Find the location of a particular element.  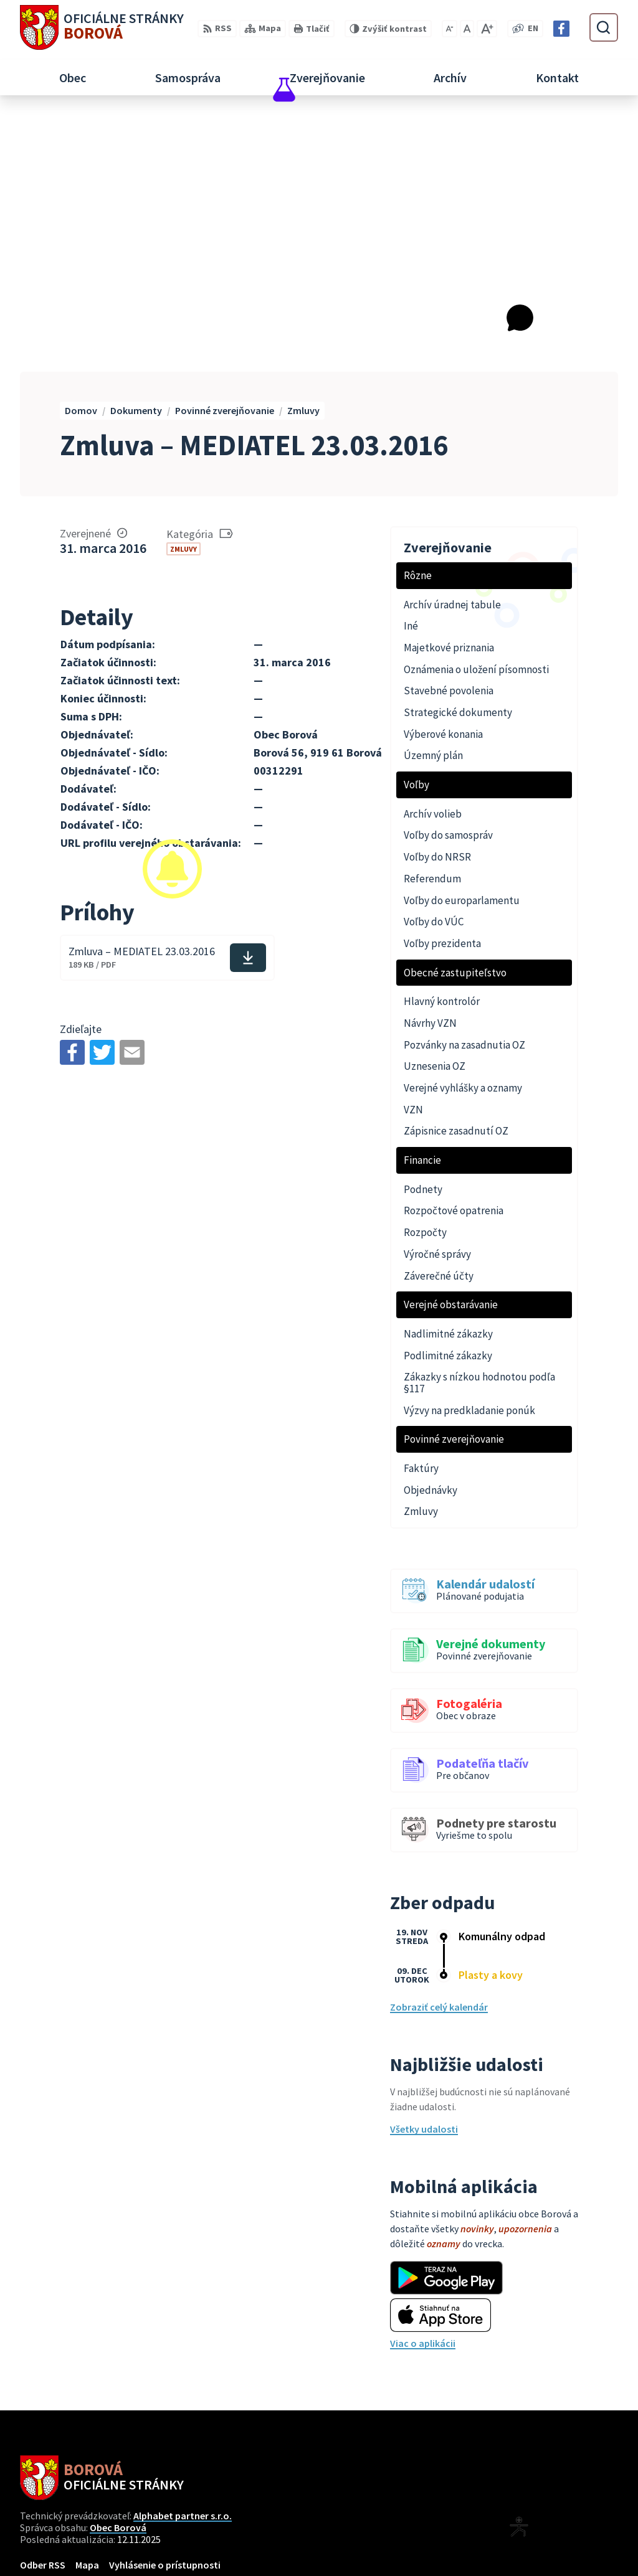

access tai chi or meditation exercises is located at coordinates (519, 2527).